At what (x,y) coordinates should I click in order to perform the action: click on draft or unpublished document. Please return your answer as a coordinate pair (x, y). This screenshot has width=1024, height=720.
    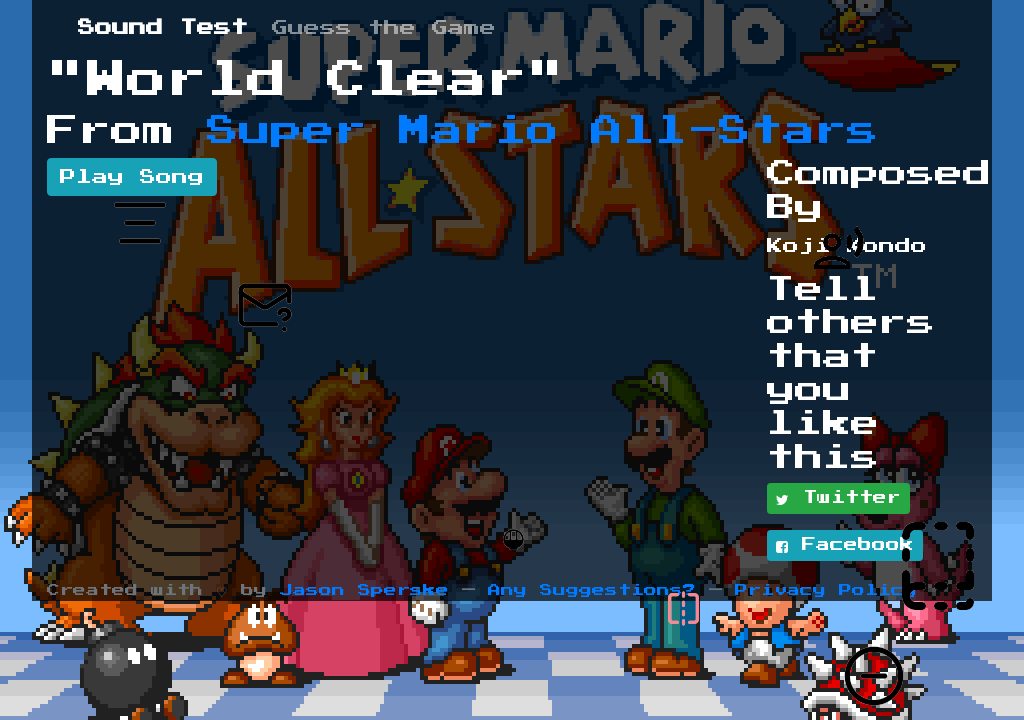
    Looking at the image, I should click on (938, 566).